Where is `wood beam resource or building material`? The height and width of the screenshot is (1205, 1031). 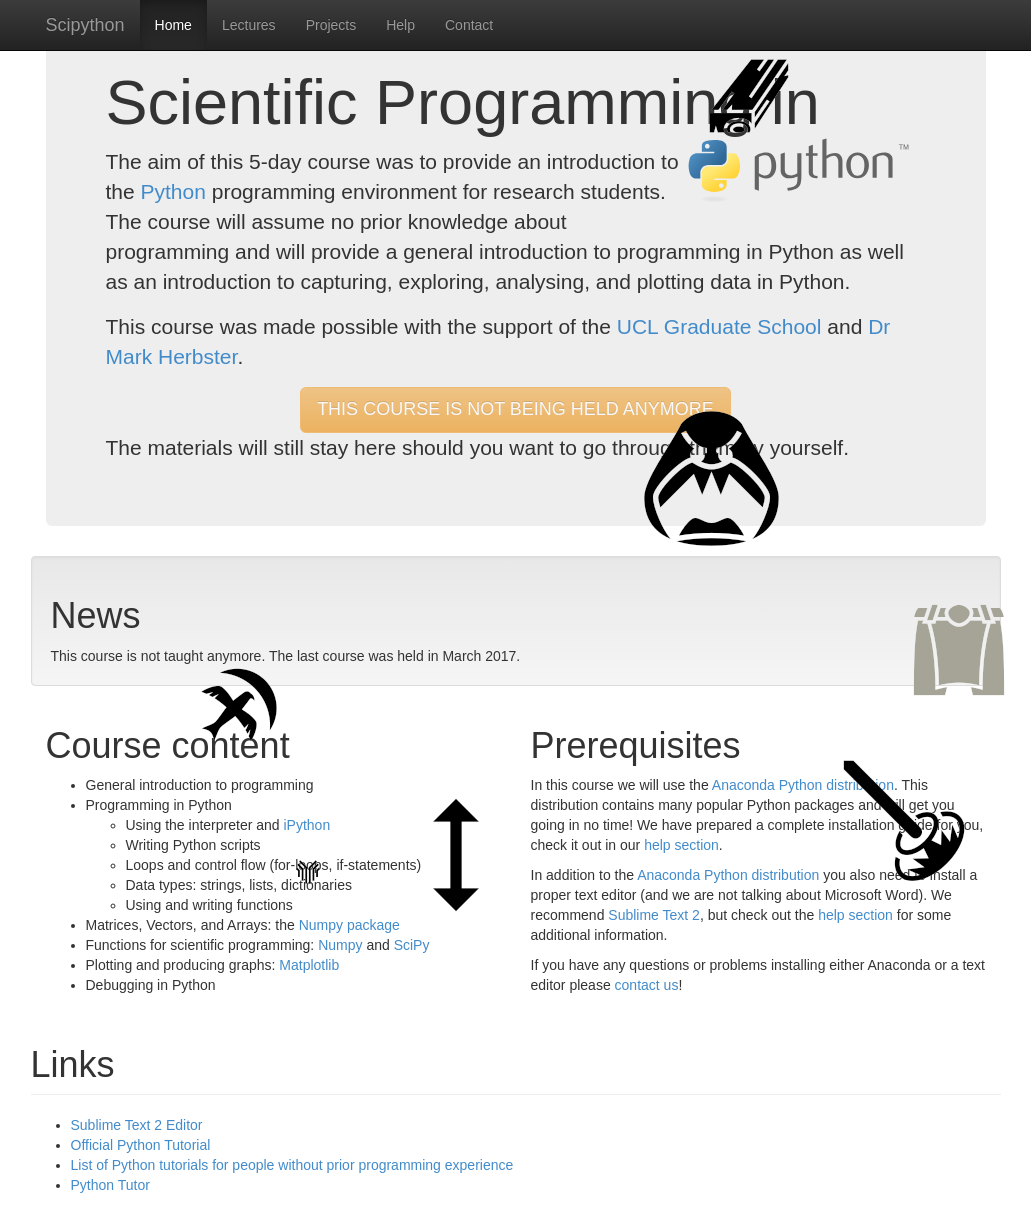
wood beam resource or building material is located at coordinates (749, 96).